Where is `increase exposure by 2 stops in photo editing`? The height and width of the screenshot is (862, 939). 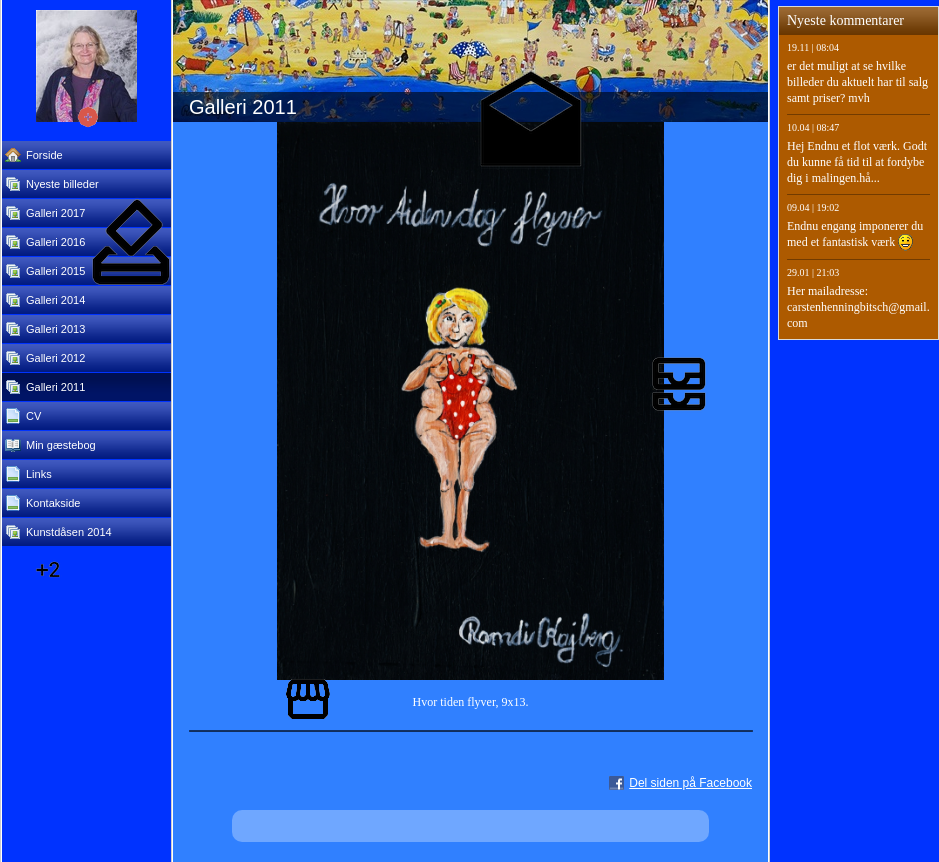
increase exposure by 2 stops in photo editing is located at coordinates (48, 570).